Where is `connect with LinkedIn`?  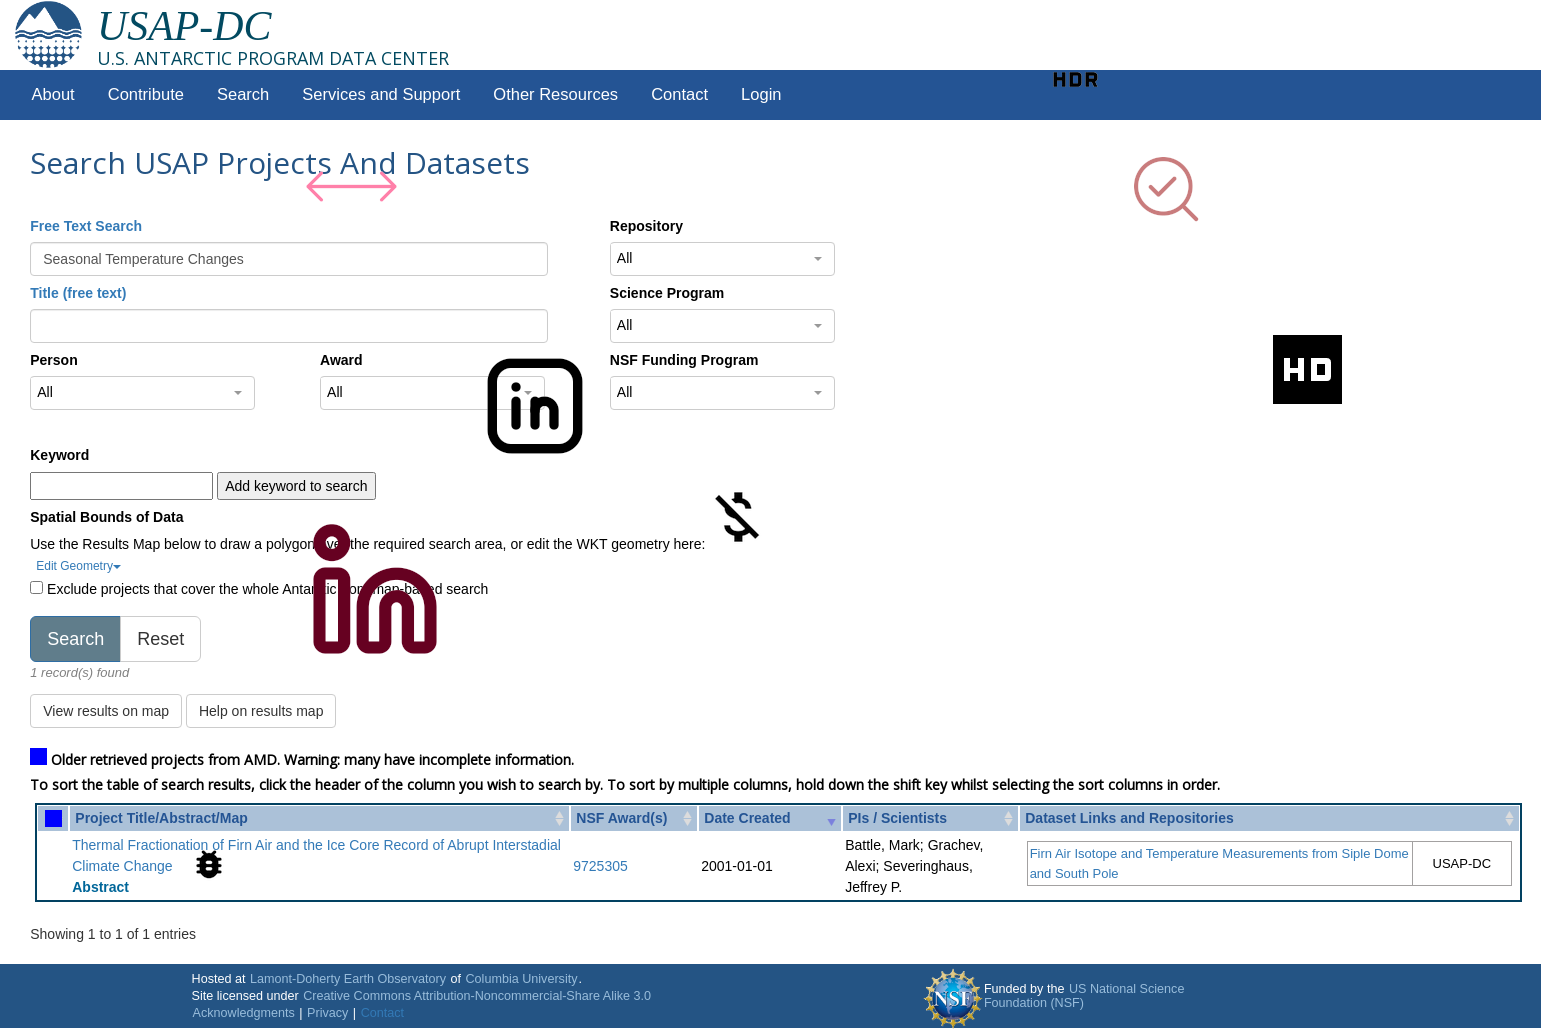 connect with LinkedIn is located at coordinates (535, 406).